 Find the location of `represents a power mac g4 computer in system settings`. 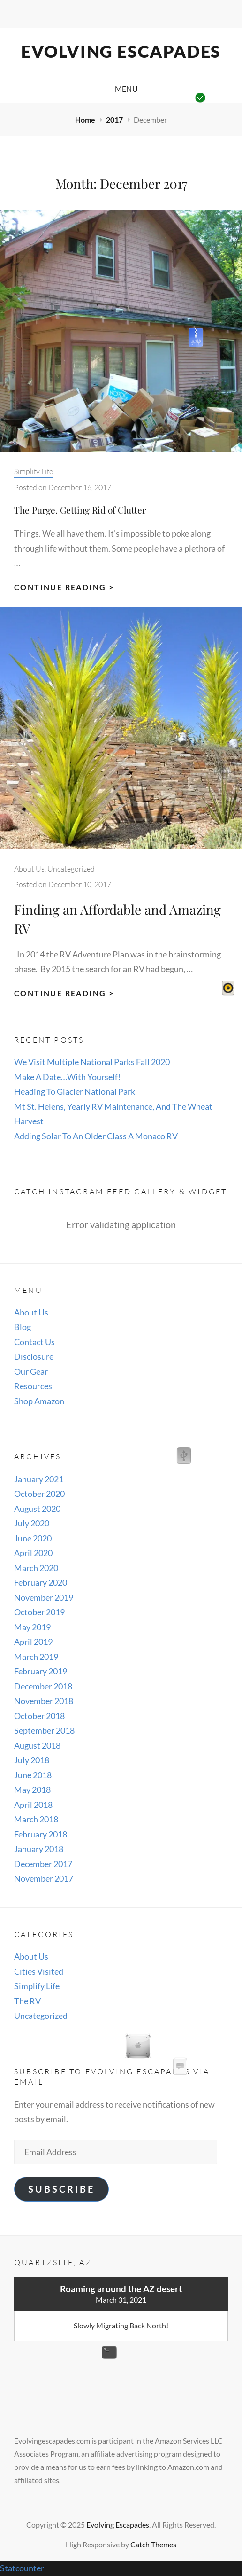

represents a power mac g4 computer in system settings is located at coordinates (138, 2045).